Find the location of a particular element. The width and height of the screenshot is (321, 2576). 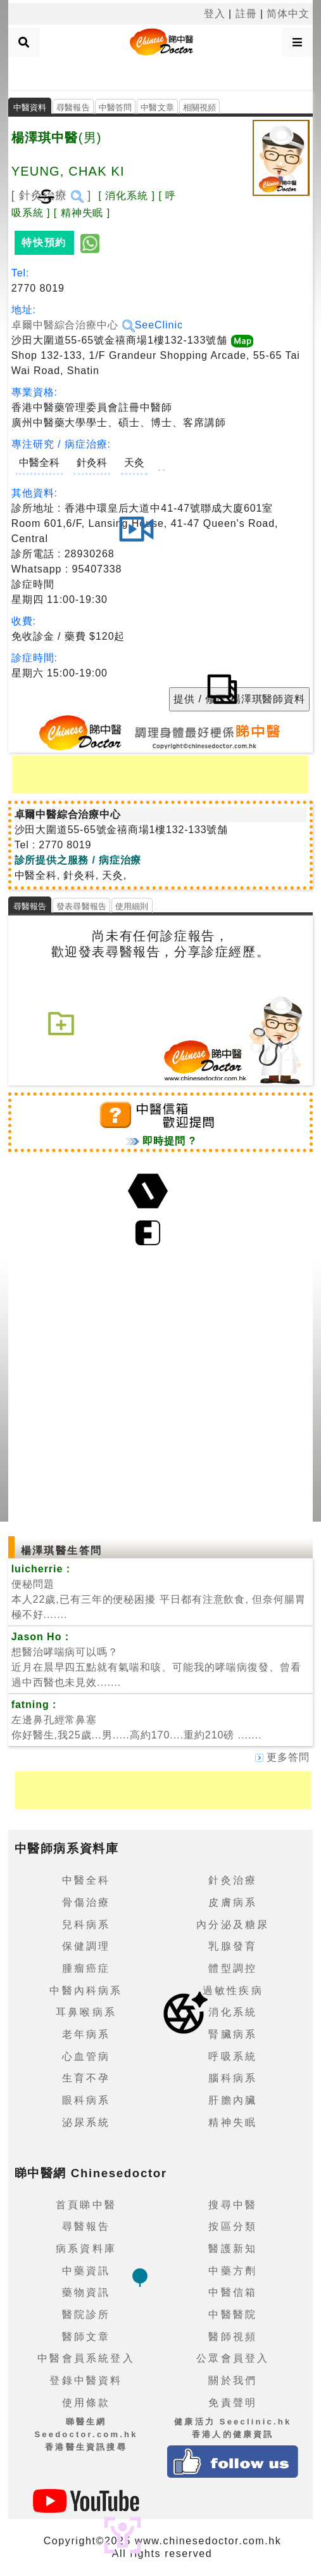

scan or verify user identity is located at coordinates (122, 2535).